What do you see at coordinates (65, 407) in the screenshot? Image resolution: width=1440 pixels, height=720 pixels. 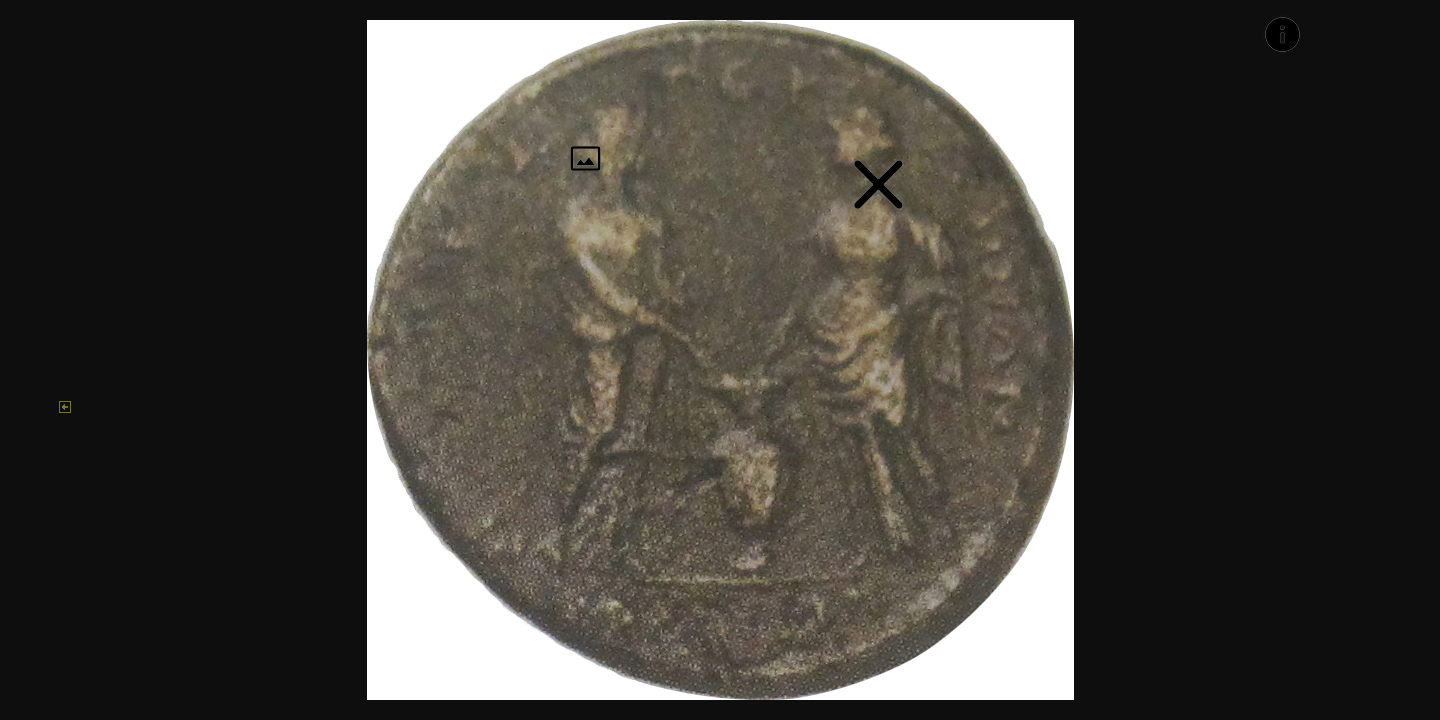 I see `navigate back to the previous screen` at bounding box center [65, 407].